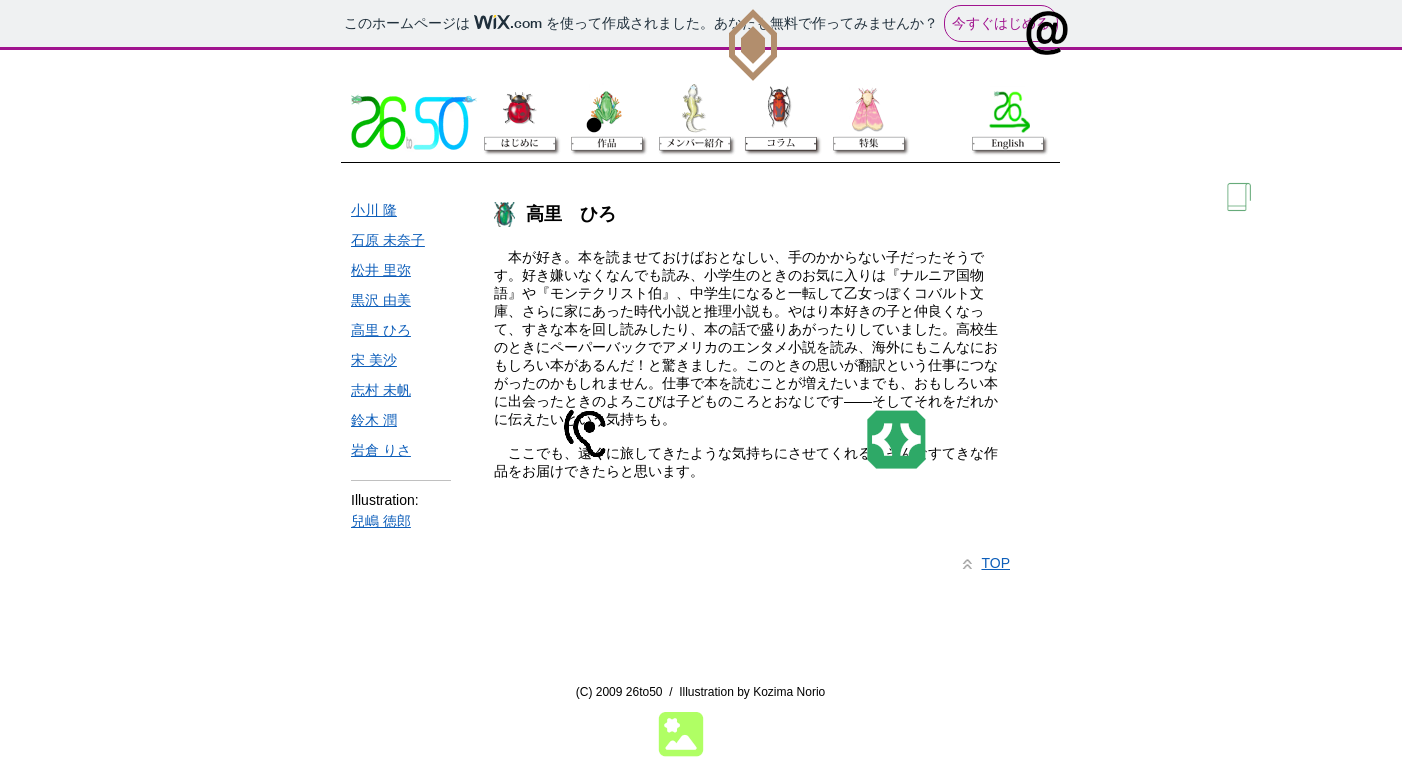  Describe the element at coordinates (753, 45) in the screenshot. I see `indicates a Discord server booster status` at that location.